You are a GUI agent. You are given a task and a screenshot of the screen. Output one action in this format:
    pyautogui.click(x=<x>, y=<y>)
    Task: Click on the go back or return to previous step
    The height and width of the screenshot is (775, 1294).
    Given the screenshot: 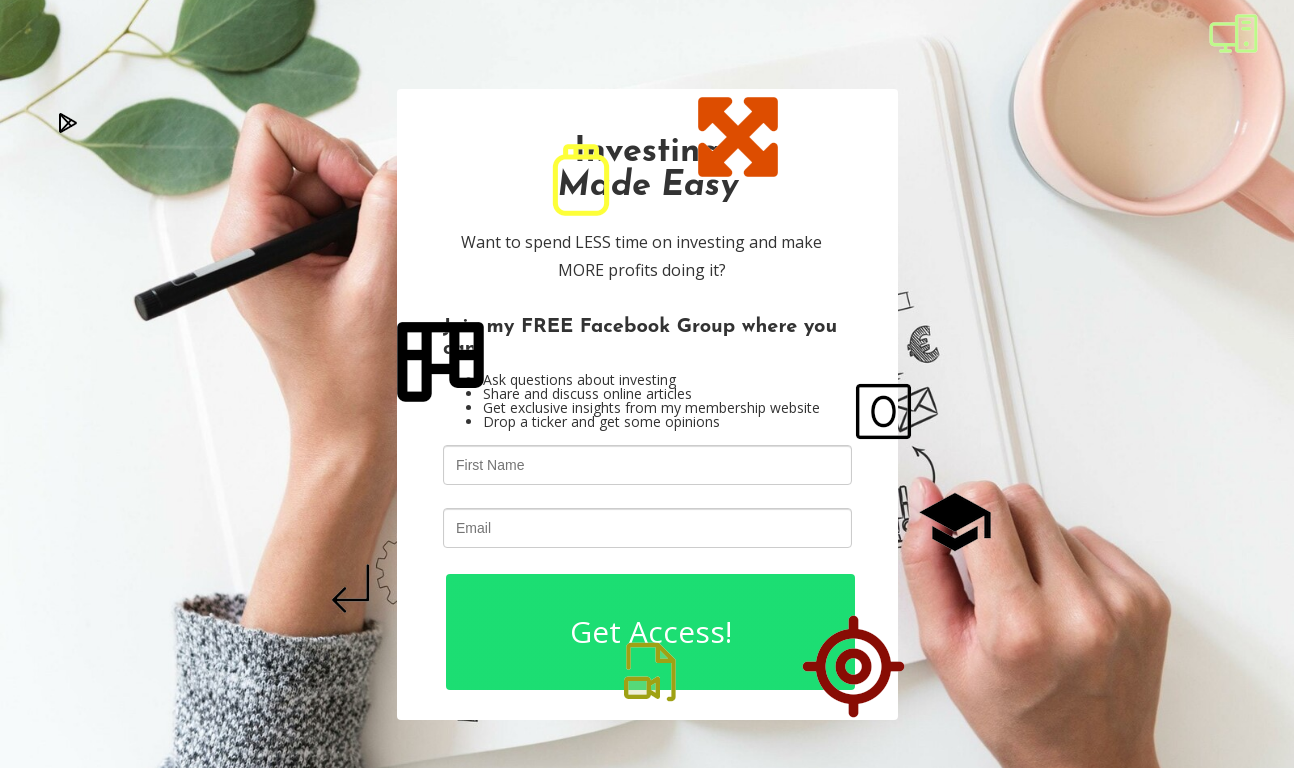 What is the action you would take?
    pyautogui.click(x=352, y=588)
    